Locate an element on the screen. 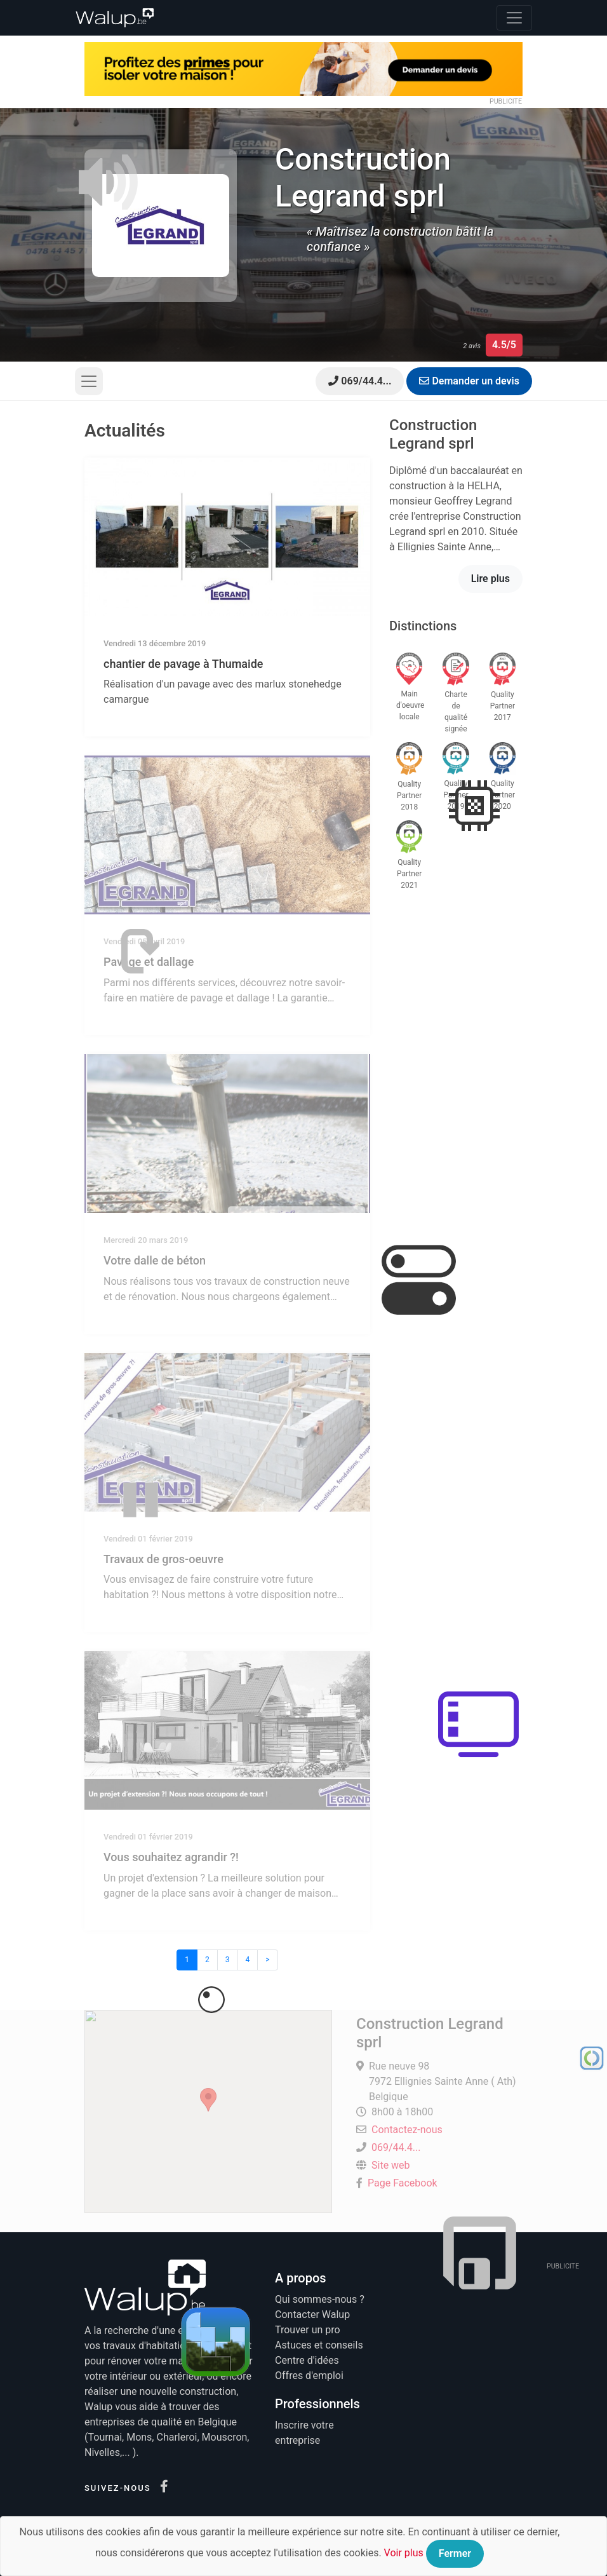 The width and height of the screenshot is (607, 2576). pause media playback is located at coordinates (140, 1500).